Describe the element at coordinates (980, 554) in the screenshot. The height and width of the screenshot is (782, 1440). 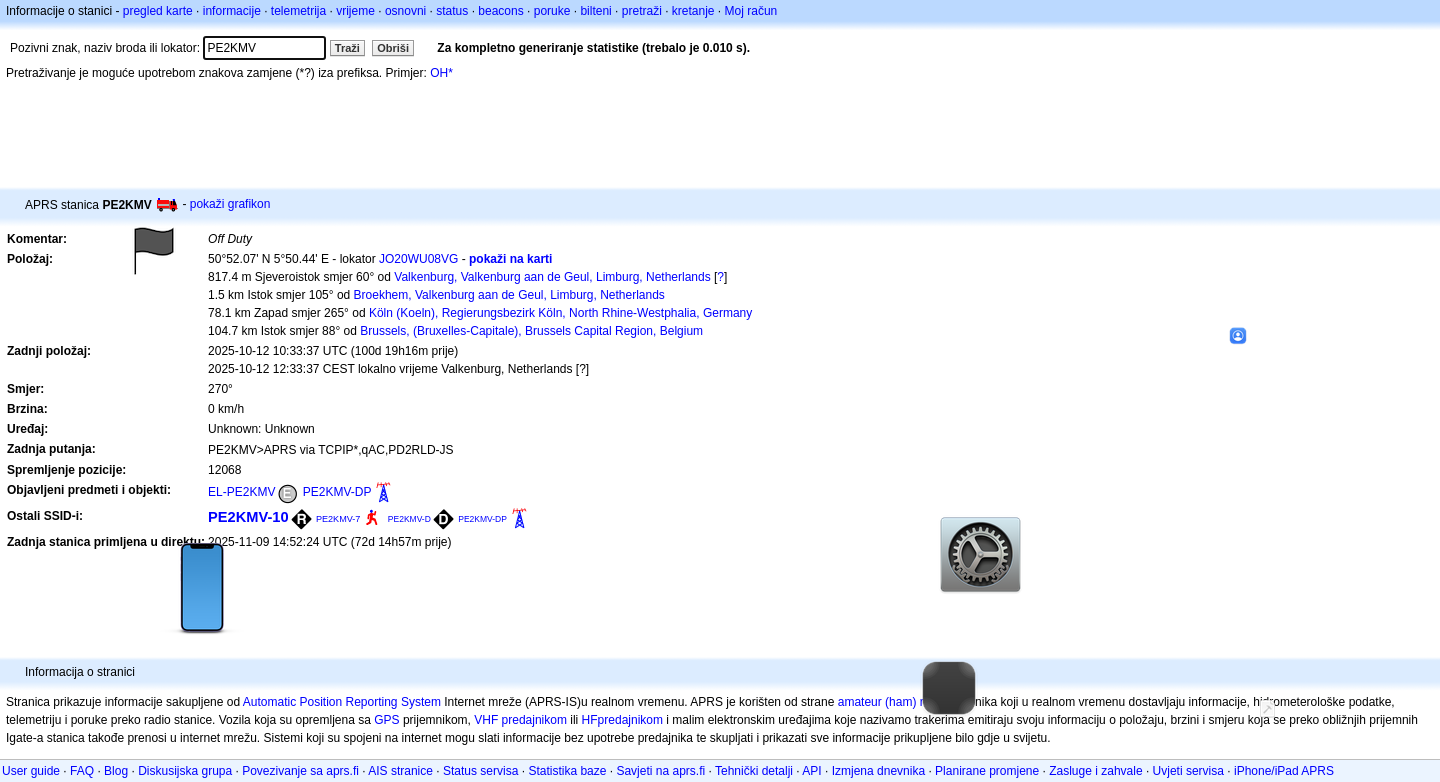
I see `access advertising and privacy settings` at that location.